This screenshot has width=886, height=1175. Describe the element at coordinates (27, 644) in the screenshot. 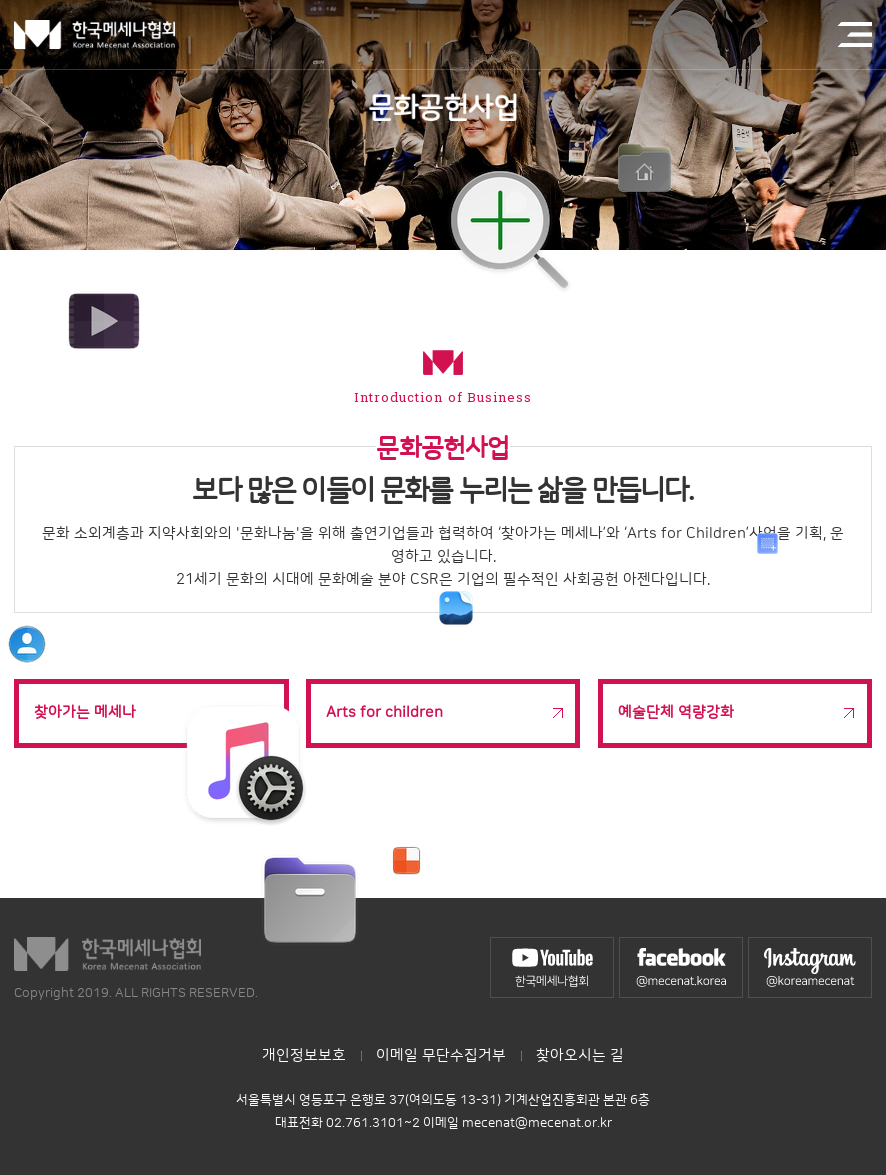

I see `view user profile information` at that location.